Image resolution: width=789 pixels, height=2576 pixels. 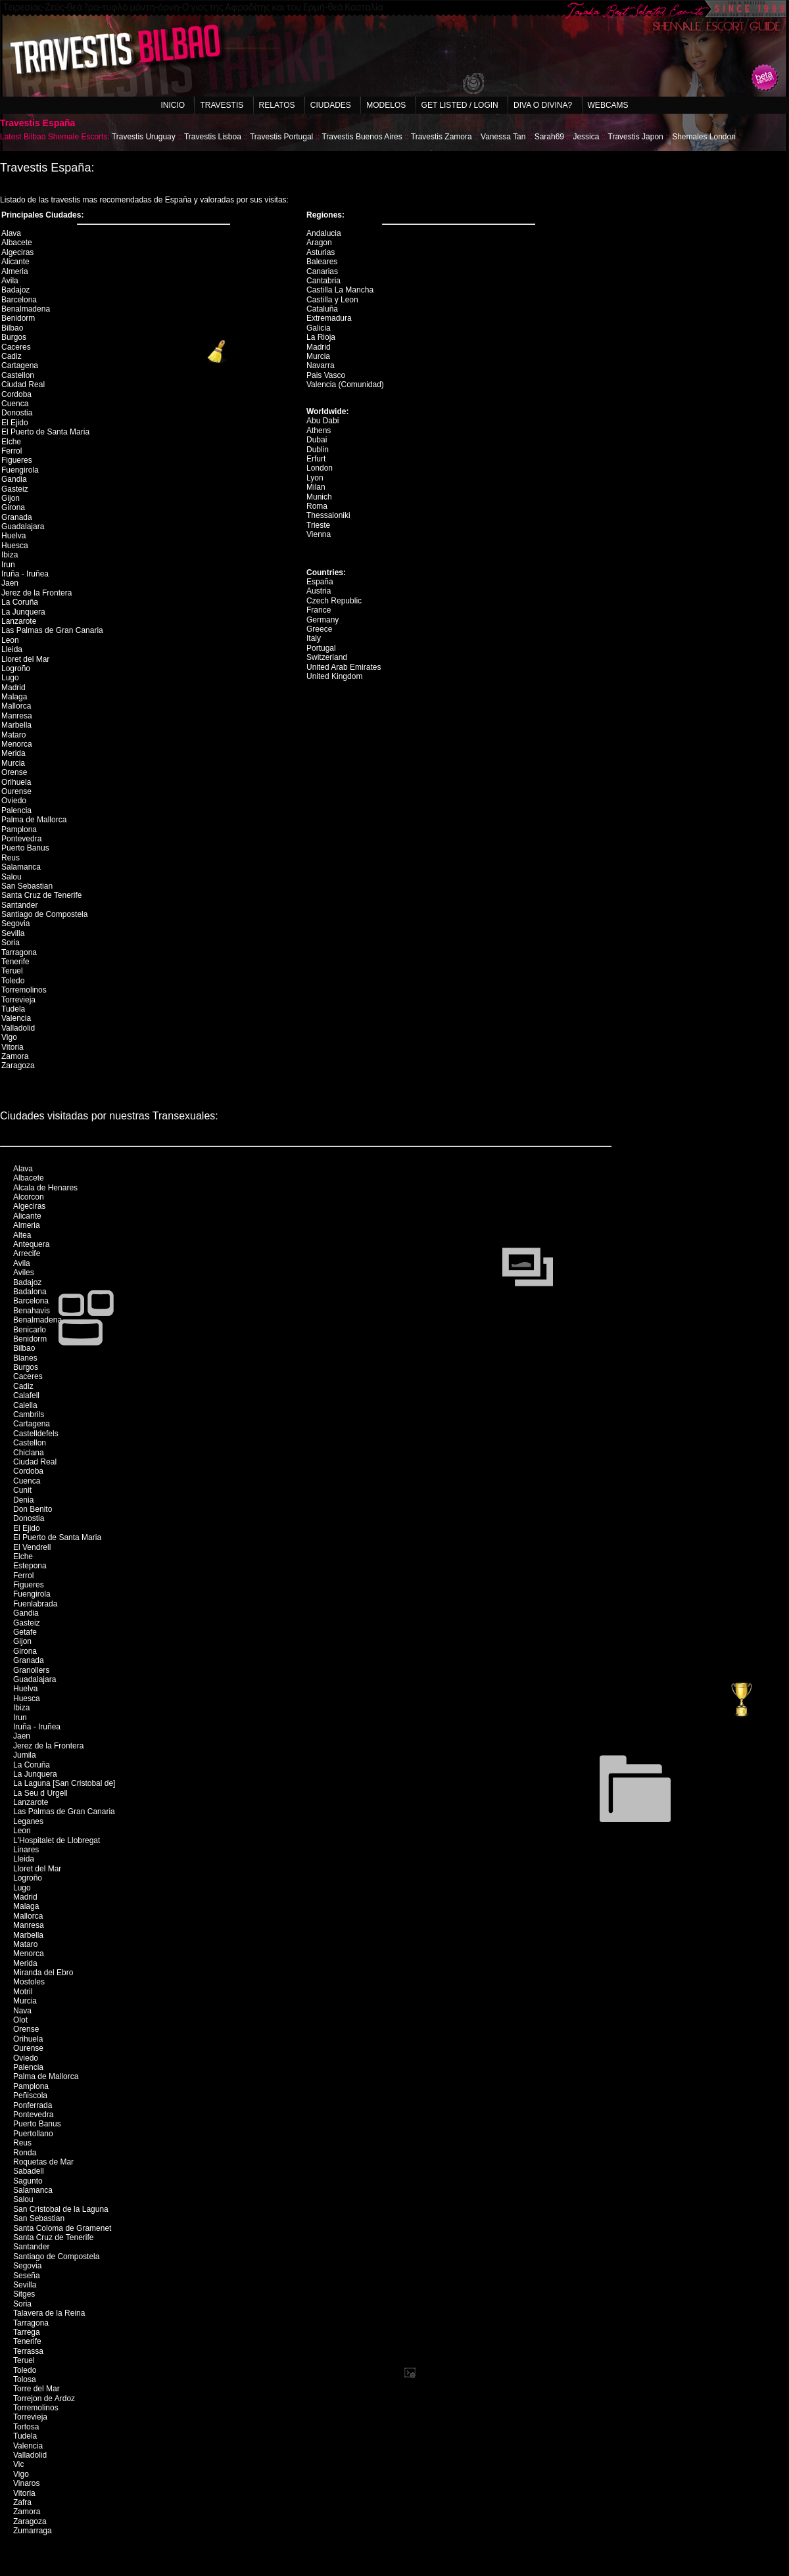 I want to click on open terminal preferences, so click(x=410, y=2372).